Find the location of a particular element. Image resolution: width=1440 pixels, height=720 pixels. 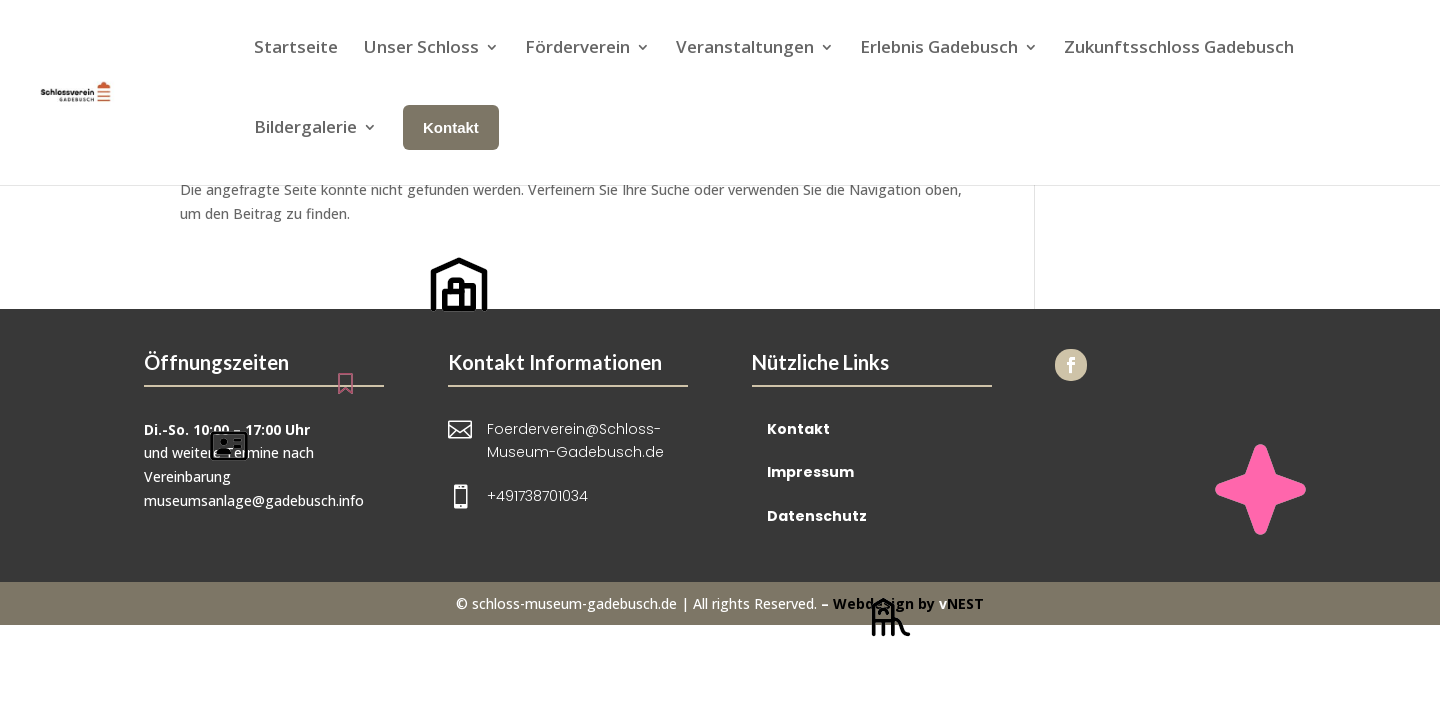

access playground or outdoor equipment information is located at coordinates (891, 617).